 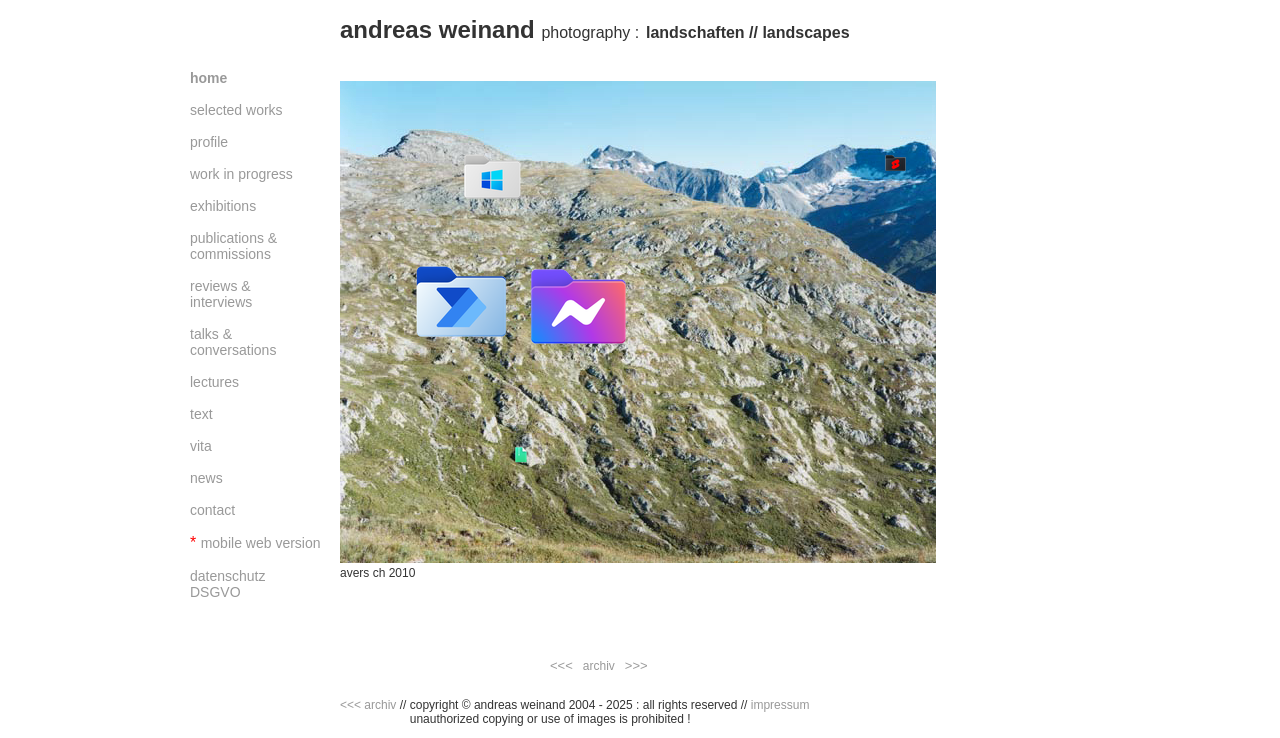 What do you see at coordinates (492, 178) in the screenshot?
I see `open windows system files folder` at bounding box center [492, 178].